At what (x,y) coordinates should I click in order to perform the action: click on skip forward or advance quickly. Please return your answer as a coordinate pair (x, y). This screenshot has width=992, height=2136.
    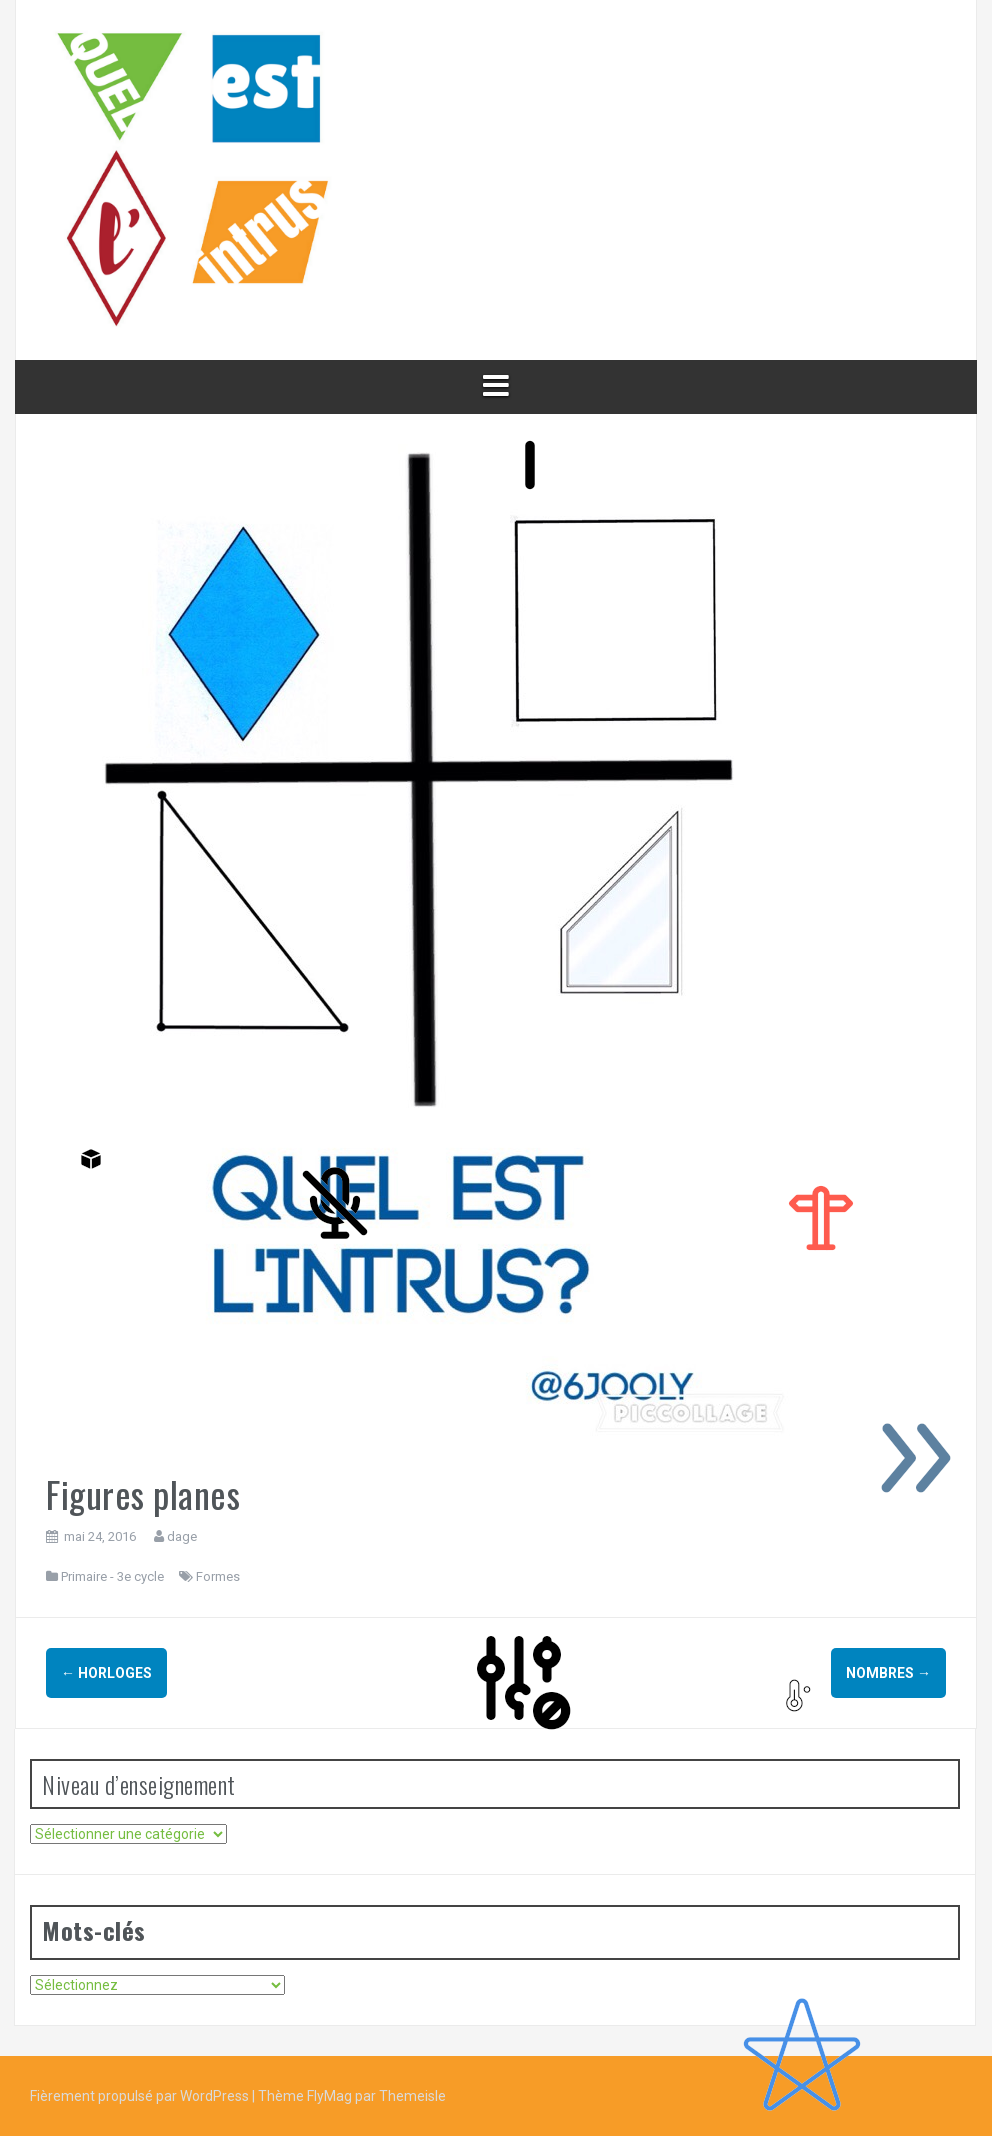
    Looking at the image, I should click on (916, 1458).